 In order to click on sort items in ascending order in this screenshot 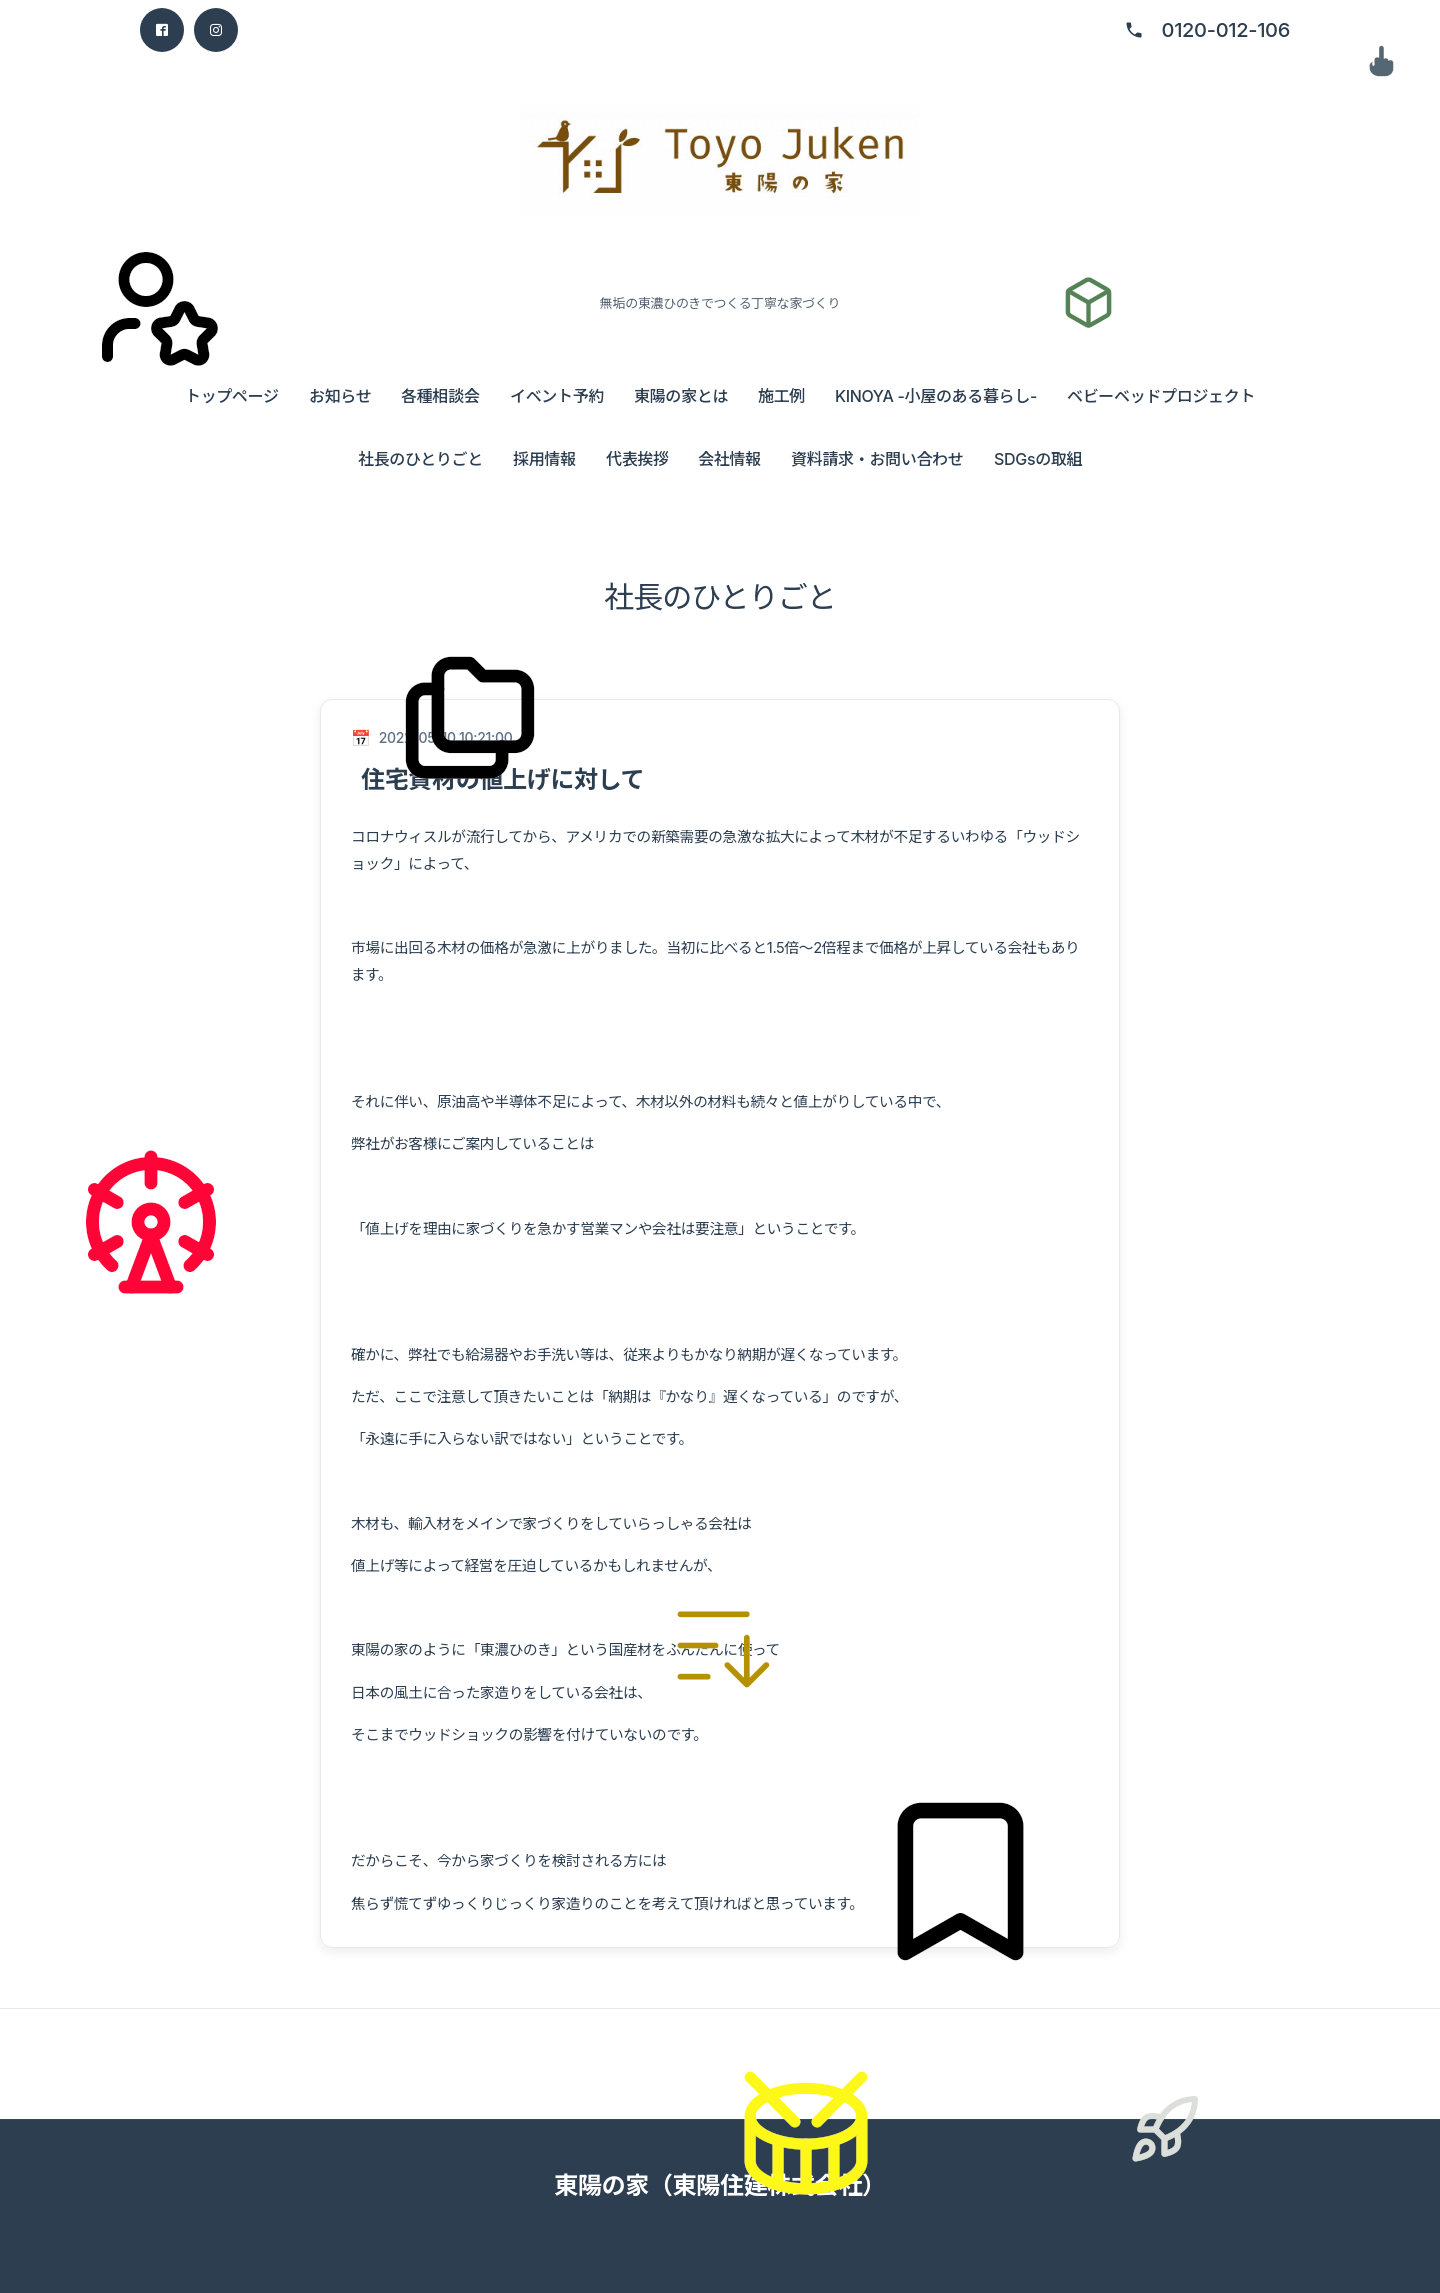, I will do `click(719, 1645)`.